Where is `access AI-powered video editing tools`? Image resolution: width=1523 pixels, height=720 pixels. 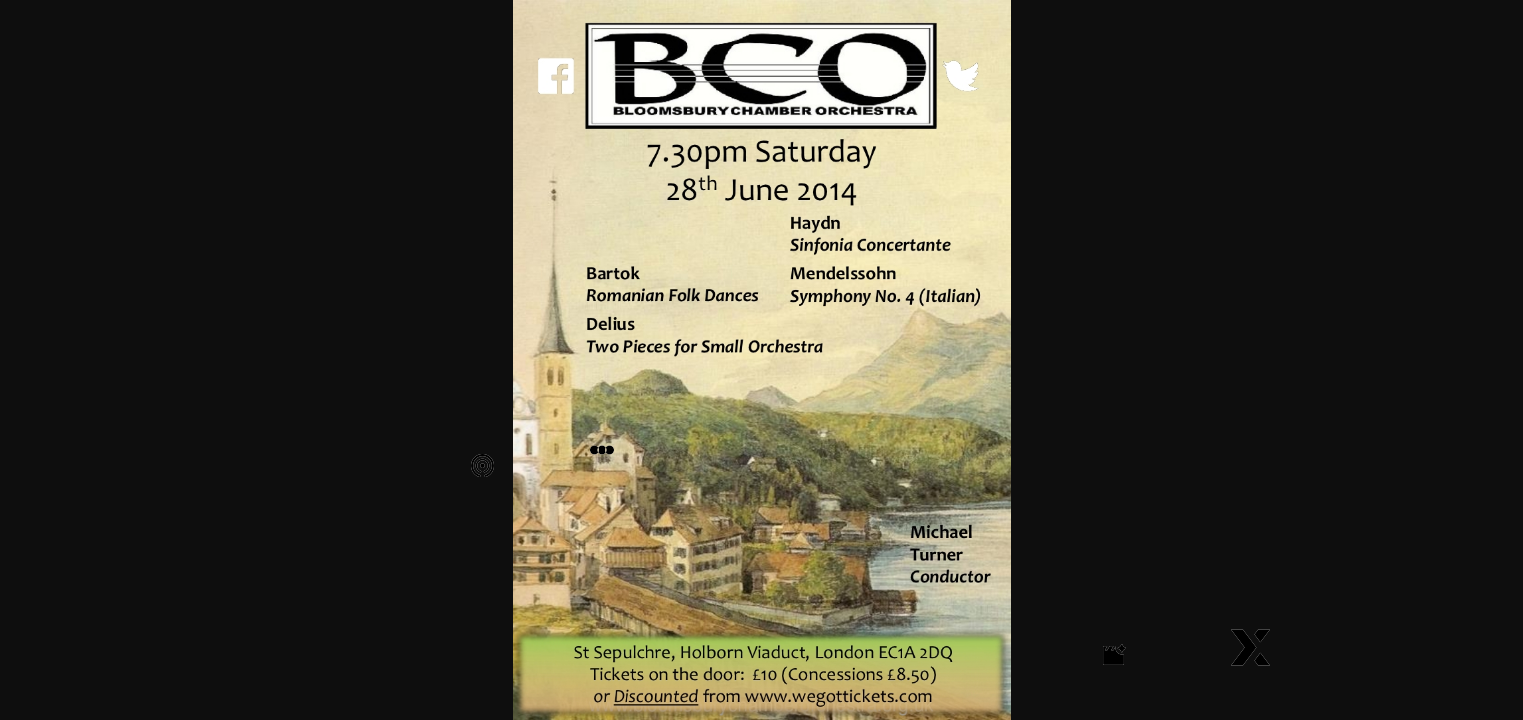
access AI-powered video editing tools is located at coordinates (1113, 655).